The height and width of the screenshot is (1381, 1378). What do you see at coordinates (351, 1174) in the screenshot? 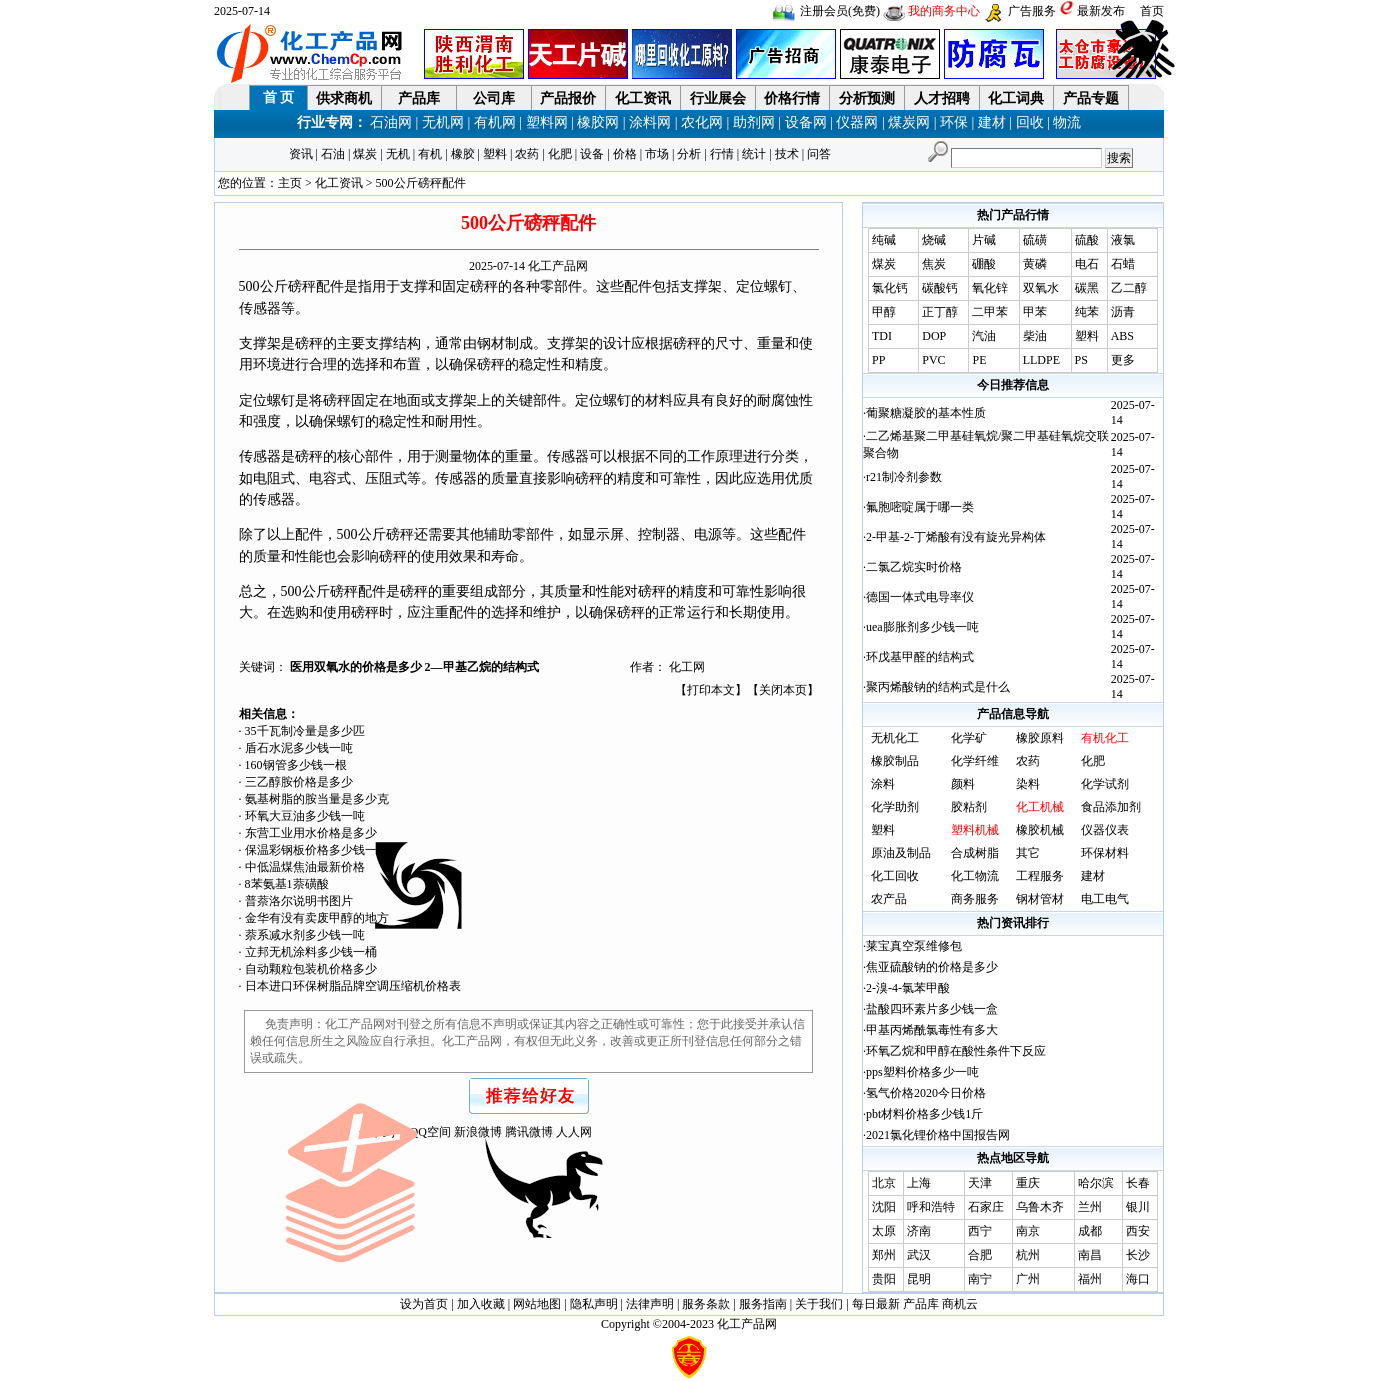
I see `delete or remove a card from your deck` at bounding box center [351, 1174].